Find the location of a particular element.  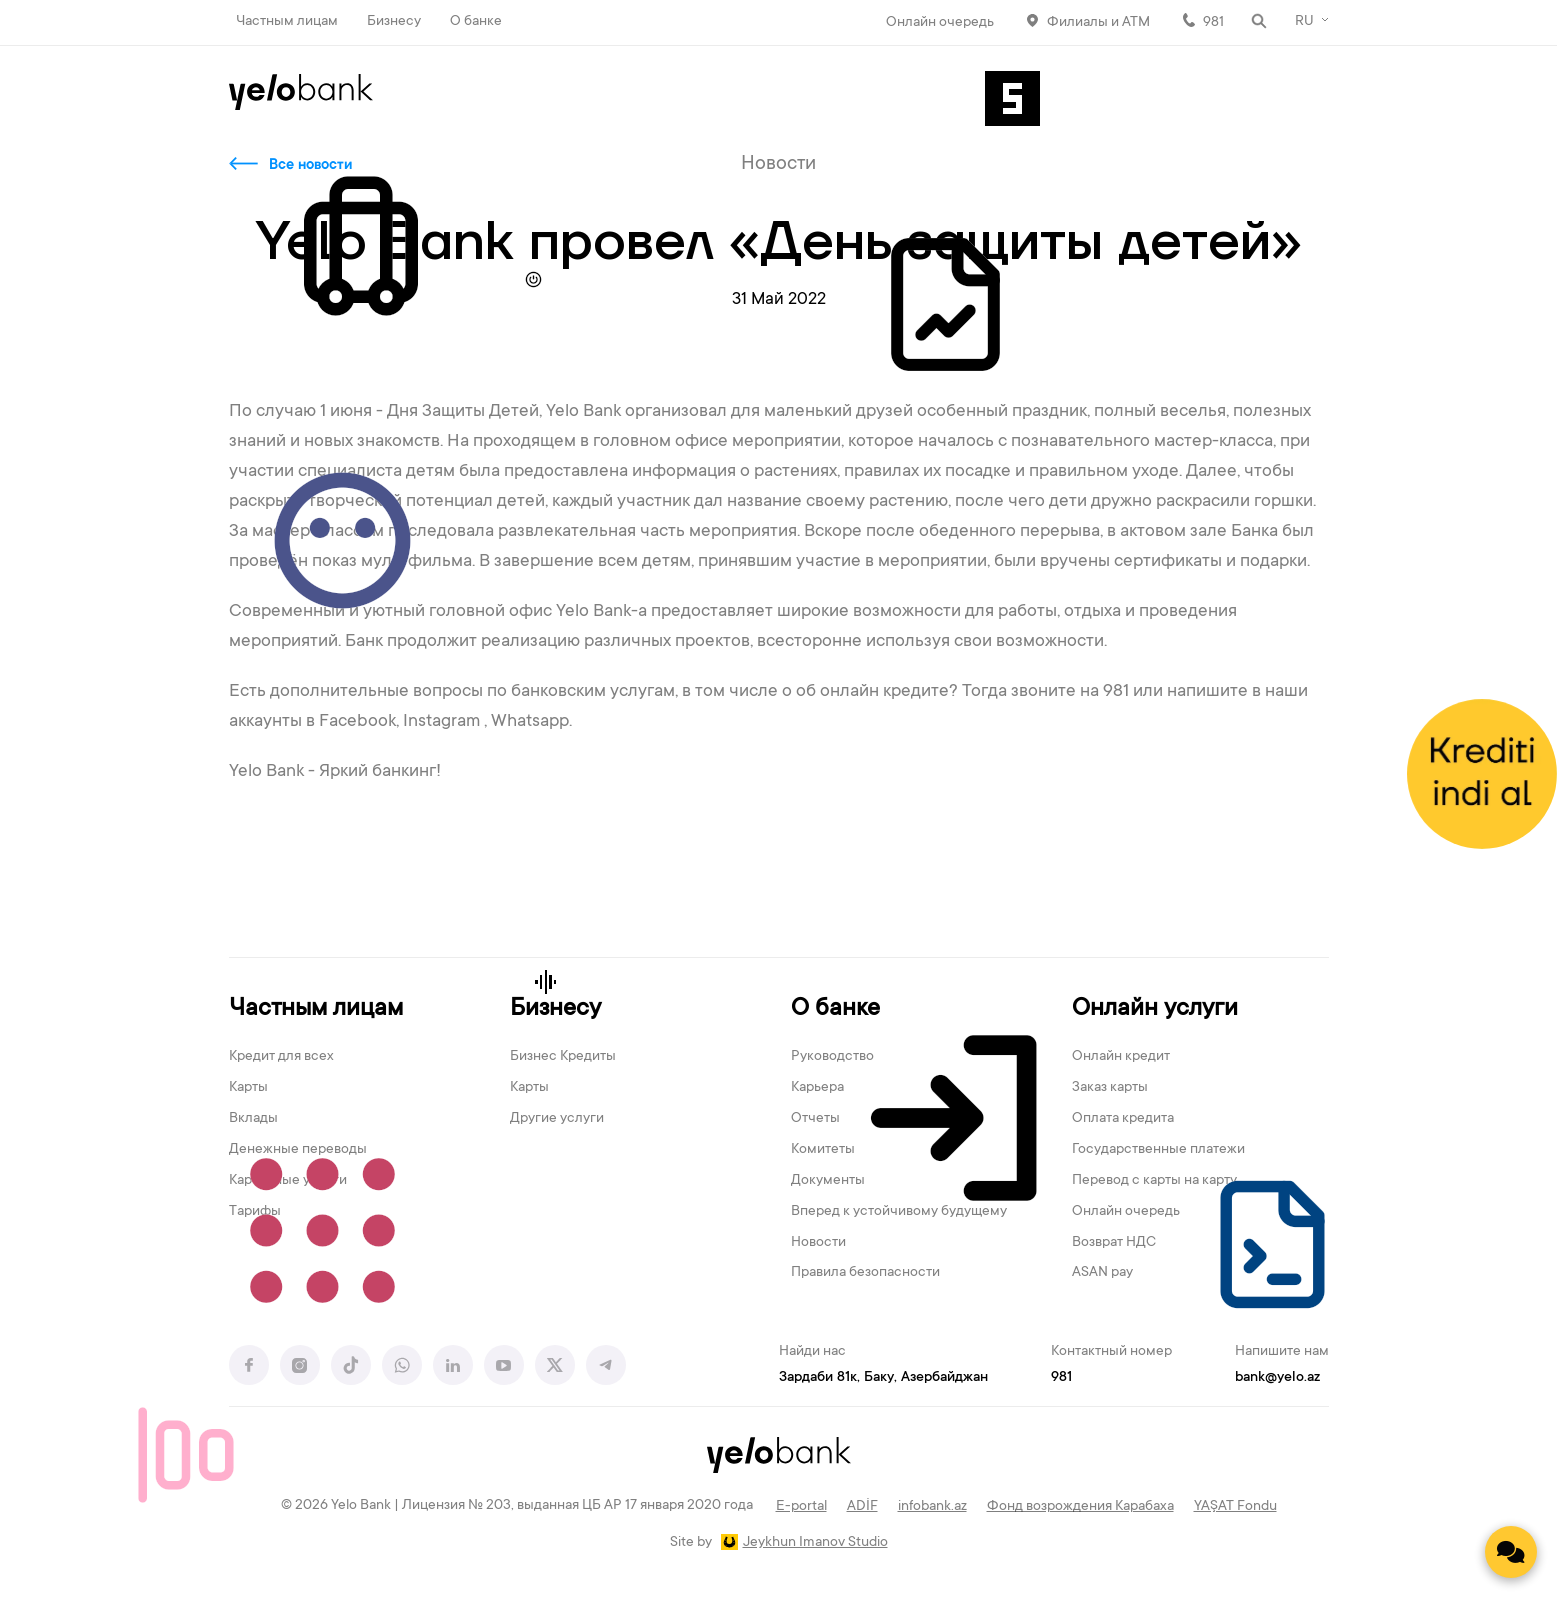

turn device on or off is located at coordinates (533, 279).